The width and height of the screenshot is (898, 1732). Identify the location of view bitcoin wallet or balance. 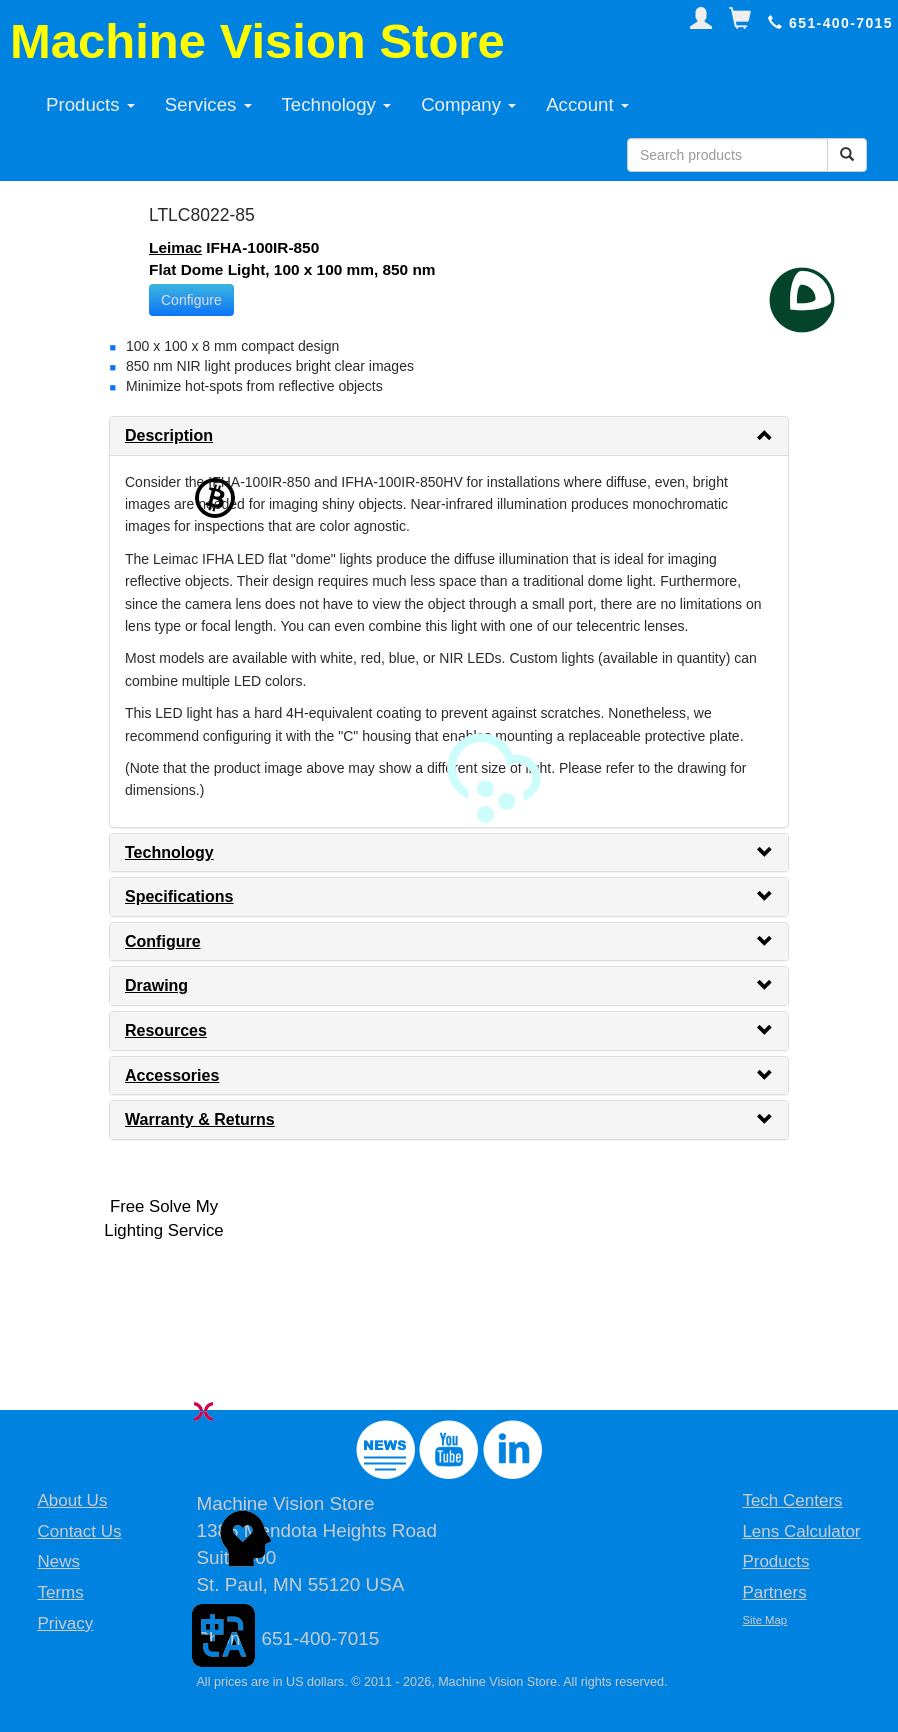
(215, 498).